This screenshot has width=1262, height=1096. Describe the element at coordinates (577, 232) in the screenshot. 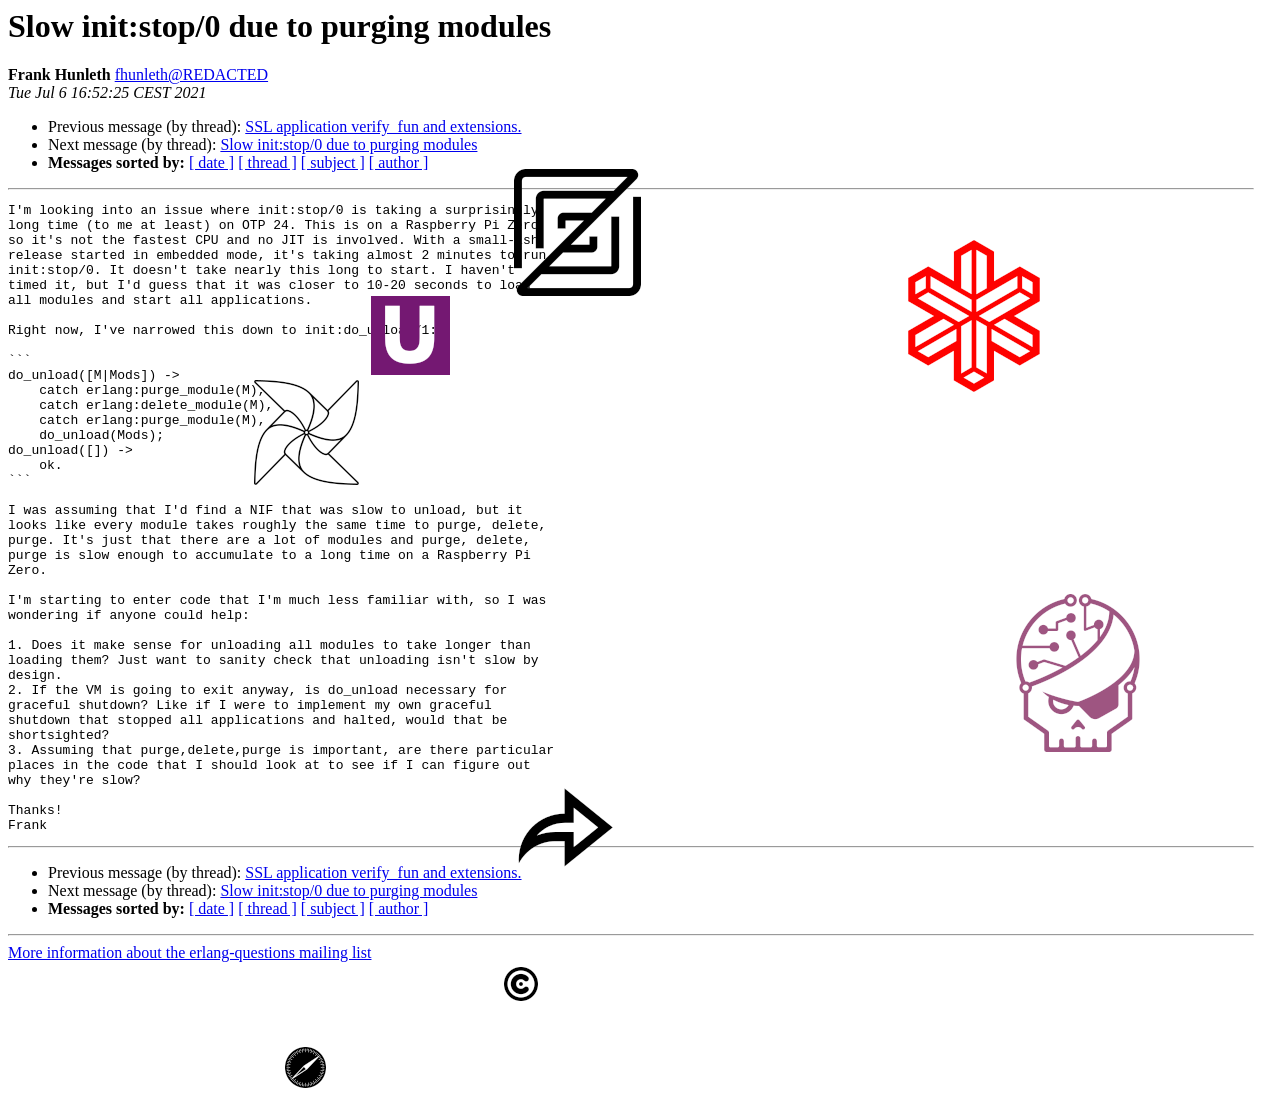

I see `open zed code editor` at that location.